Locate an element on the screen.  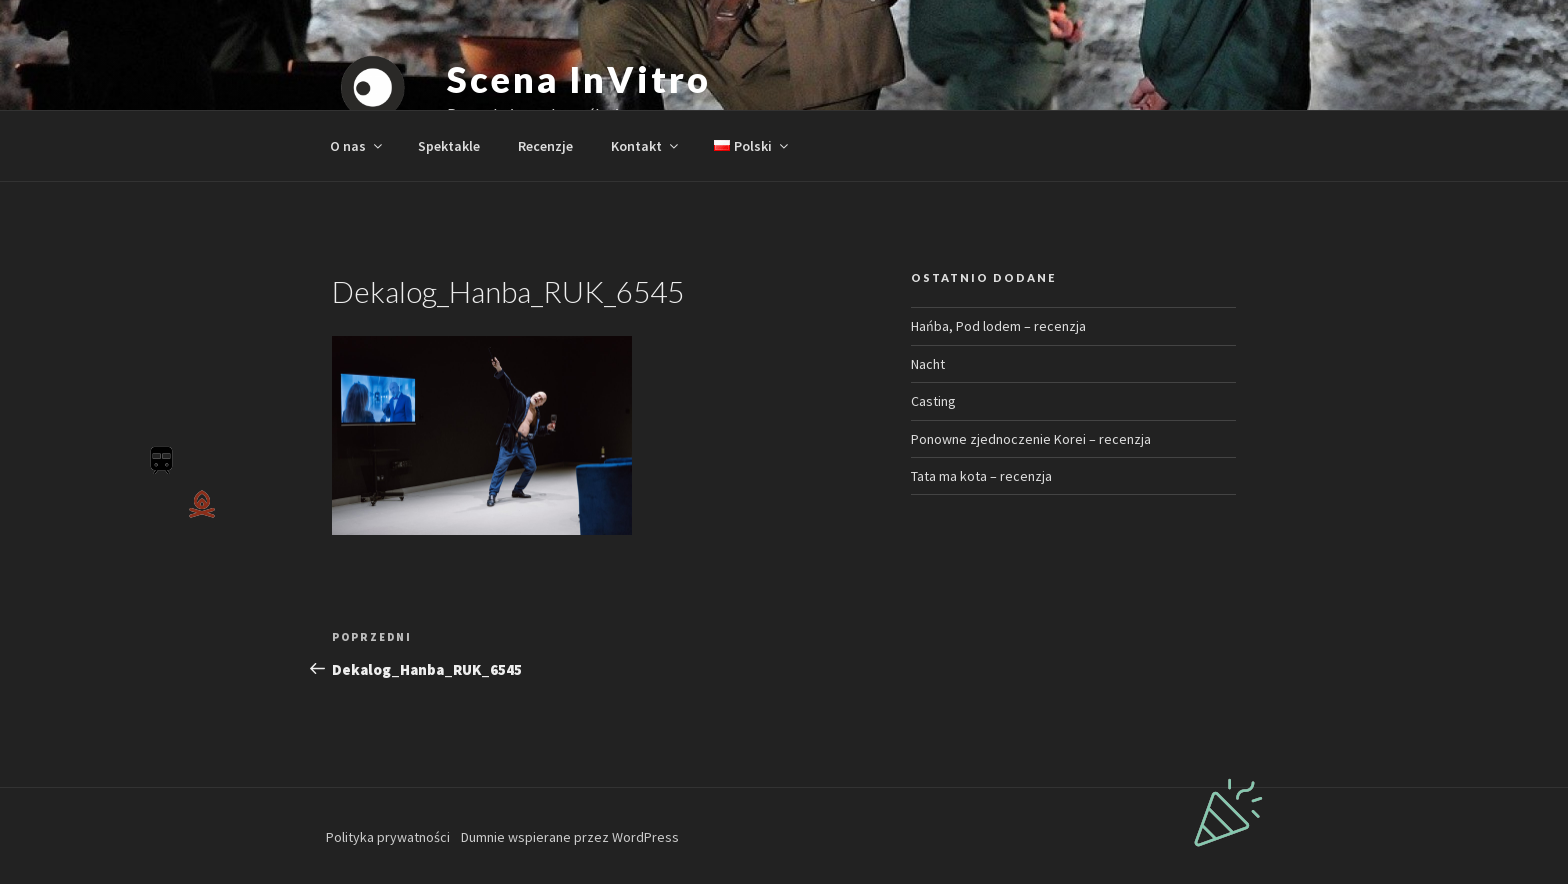
celebration or success notification is located at coordinates (1224, 816).